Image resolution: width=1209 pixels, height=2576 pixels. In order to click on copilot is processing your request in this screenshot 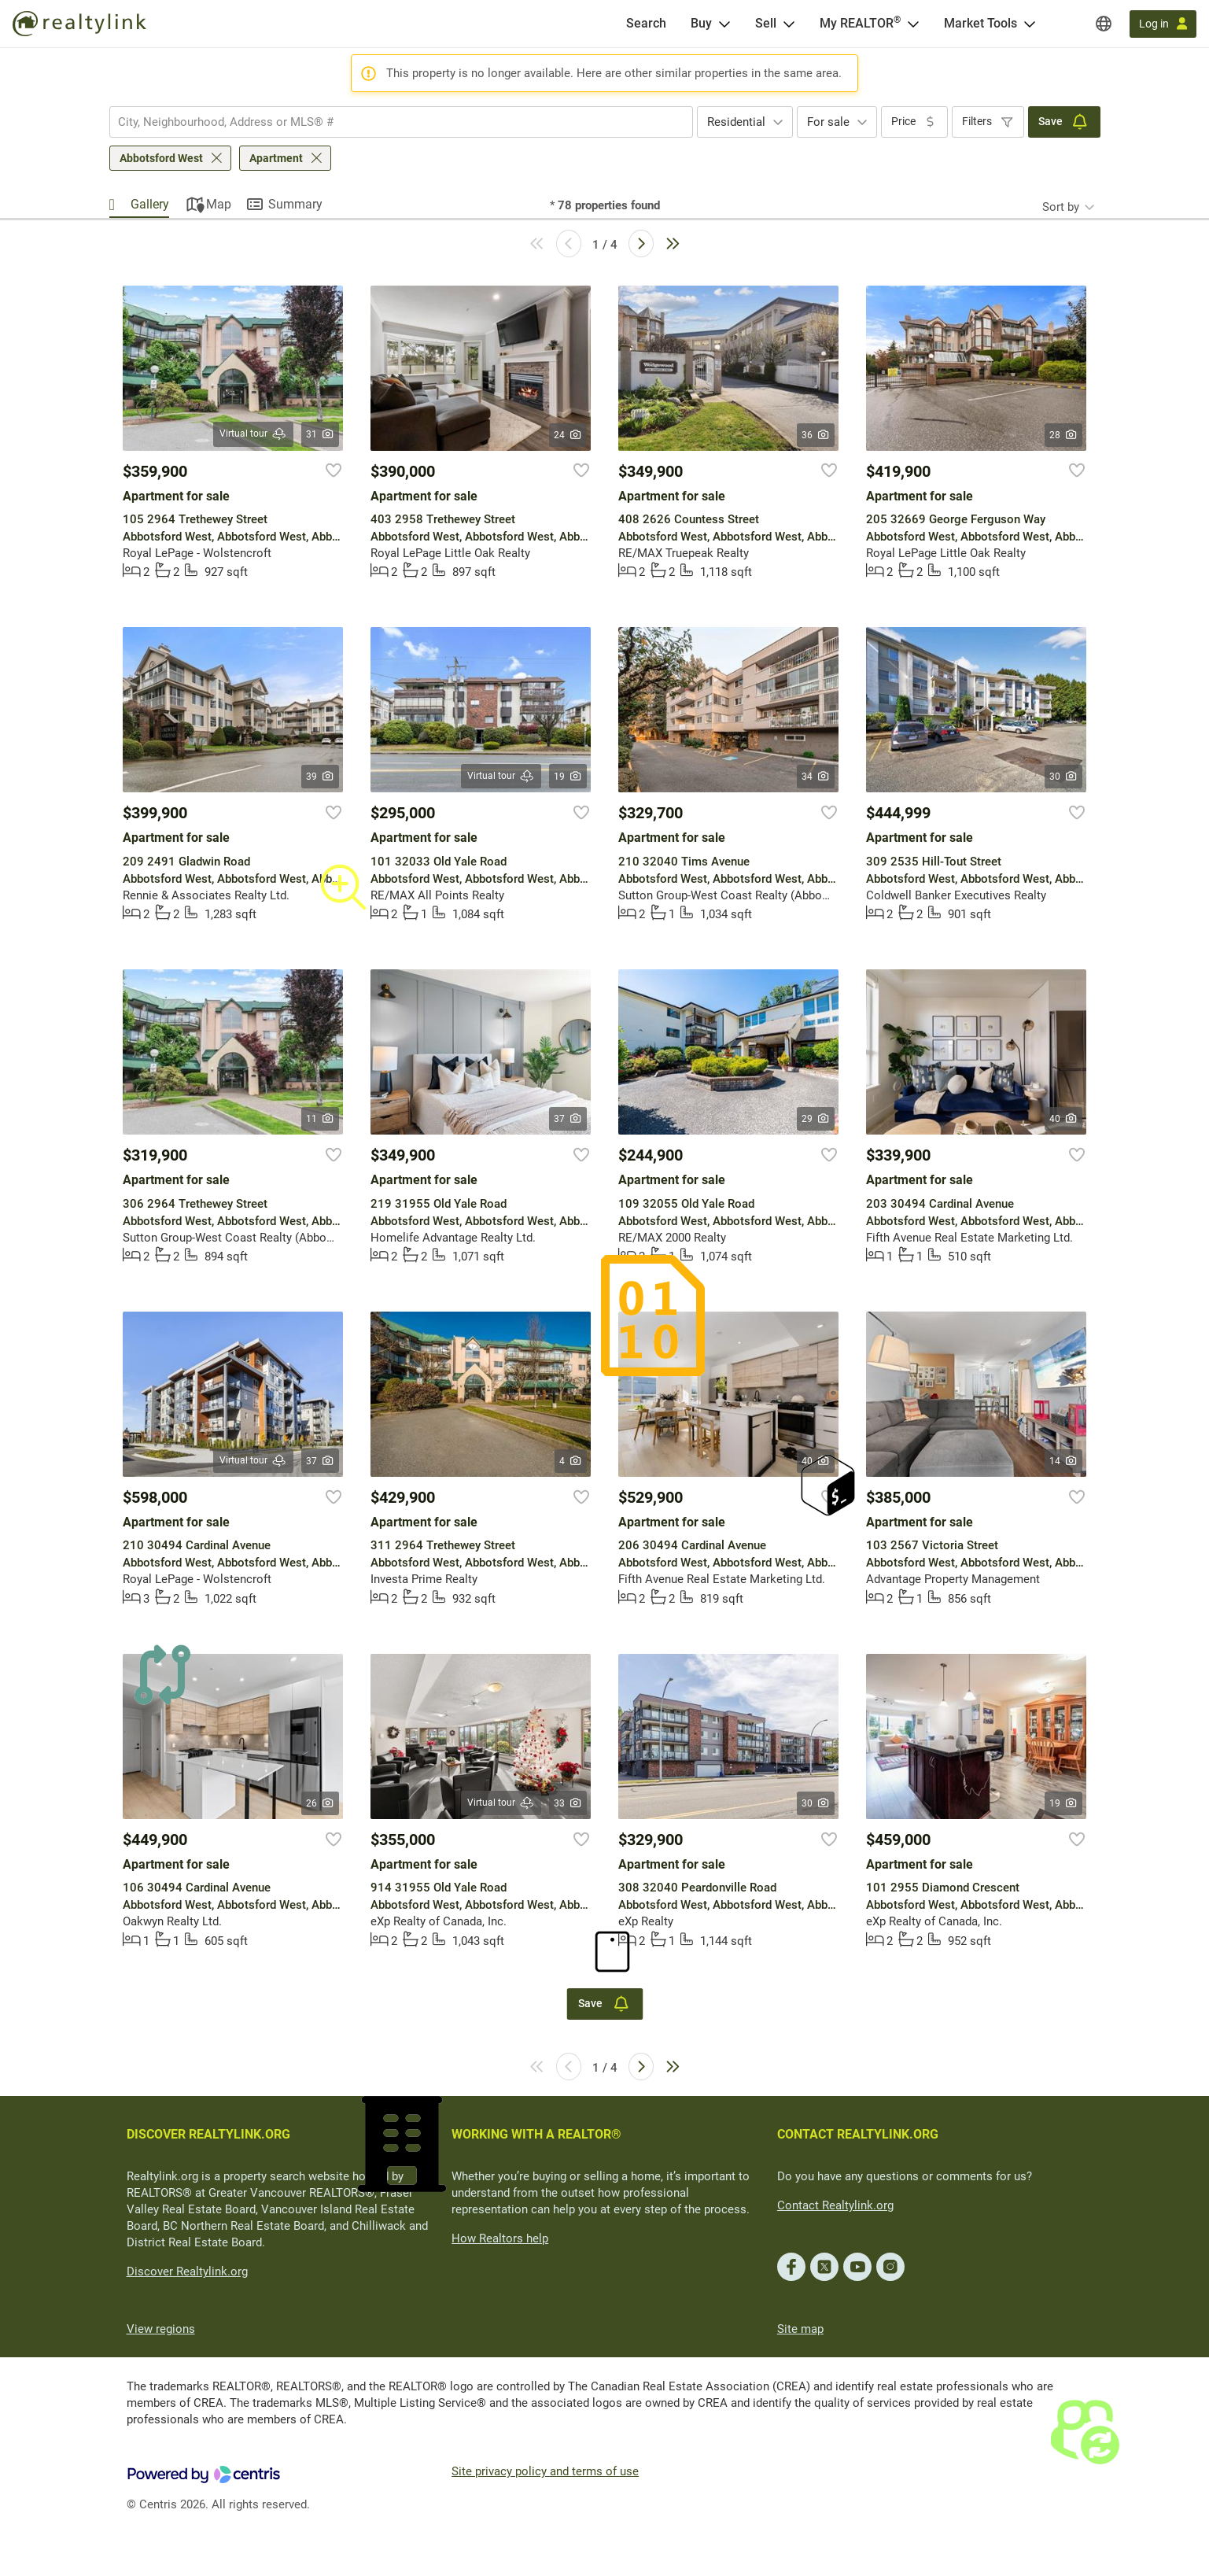, I will do `click(1085, 2430)`.